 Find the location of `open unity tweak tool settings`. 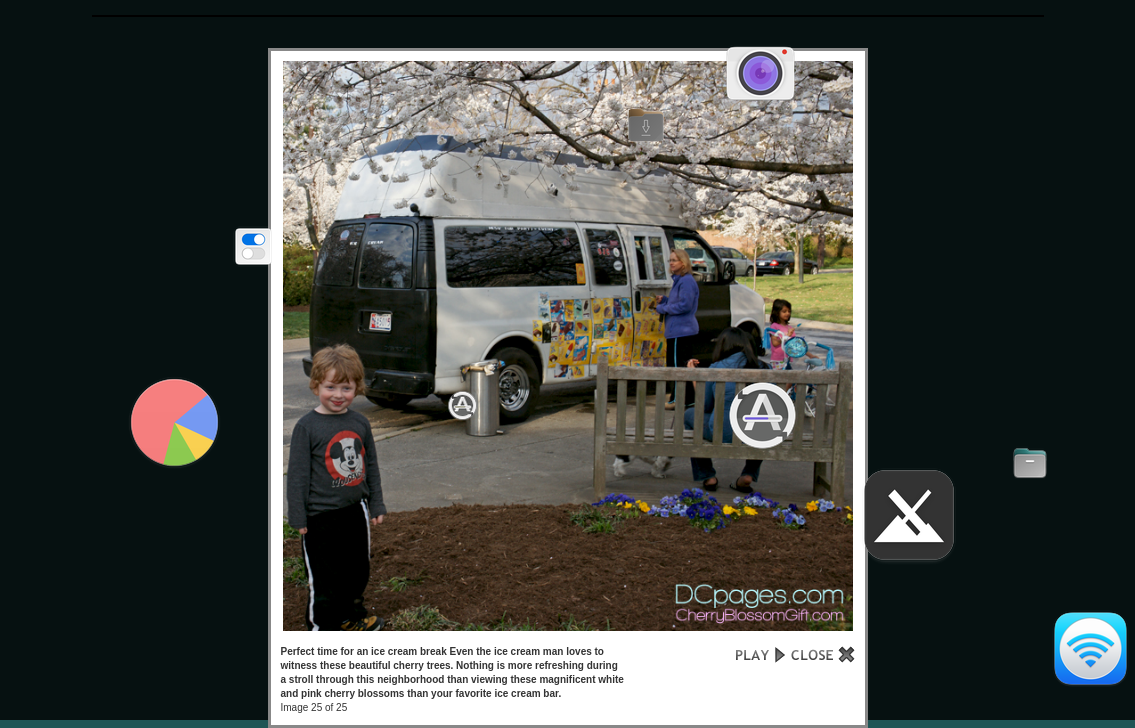

open unity tweak tool settings is located at coordinates (253, 246).